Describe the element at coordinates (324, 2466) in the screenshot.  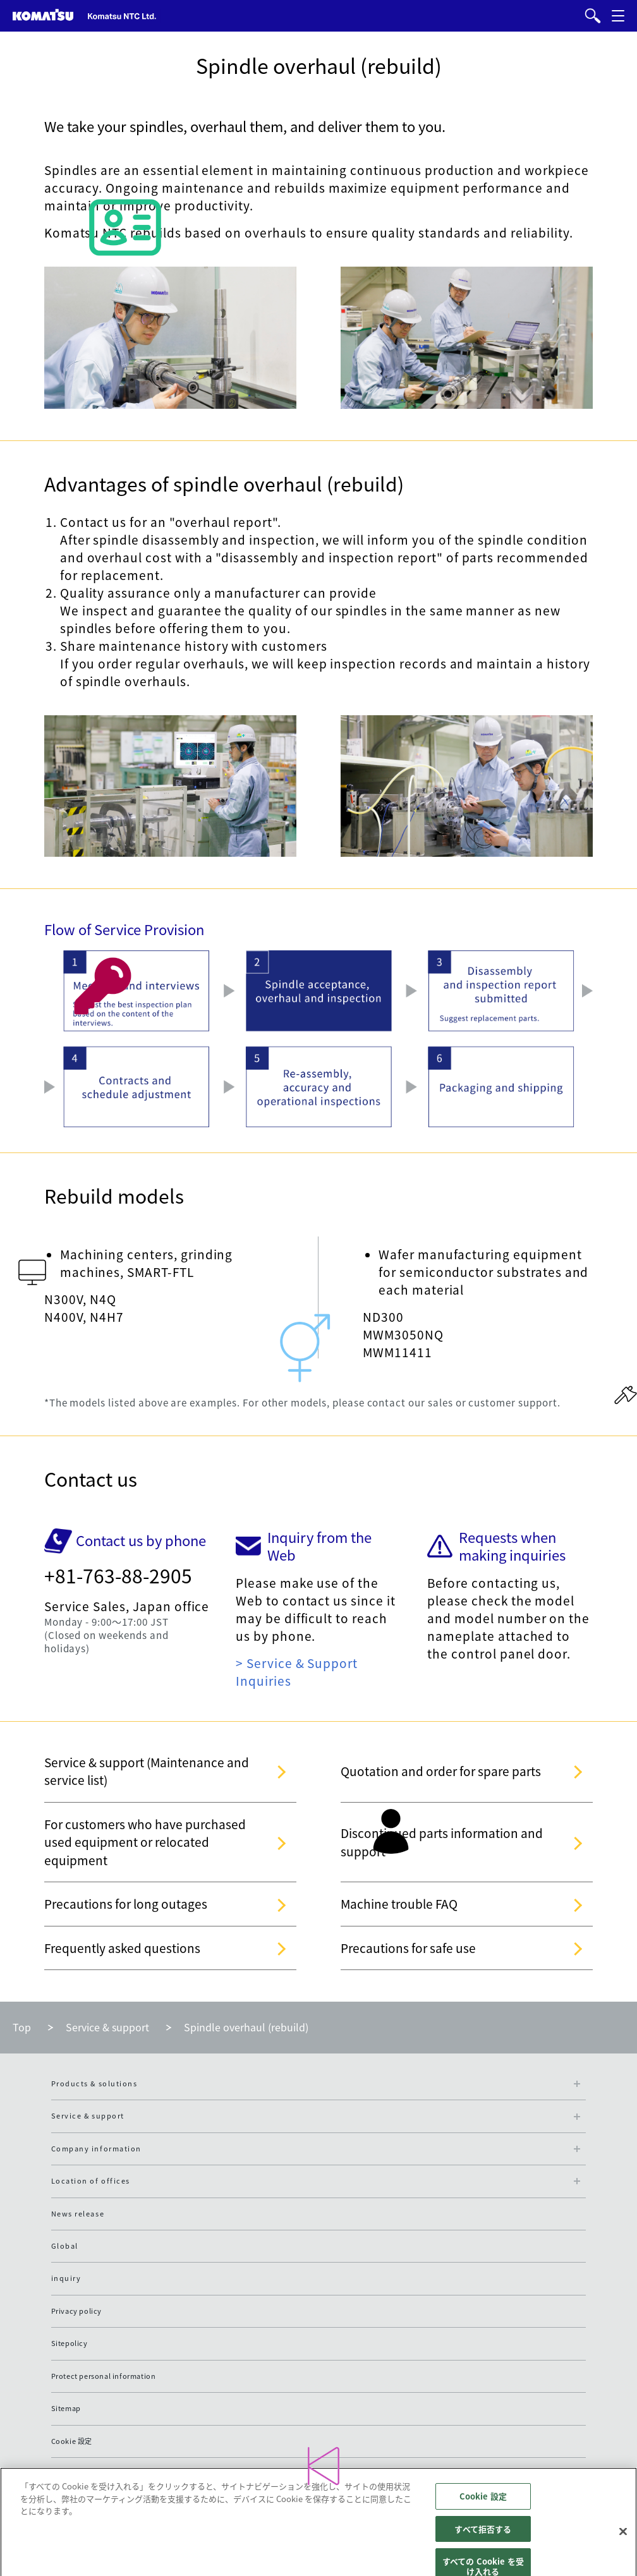
I see `skip to previous track` at that location.